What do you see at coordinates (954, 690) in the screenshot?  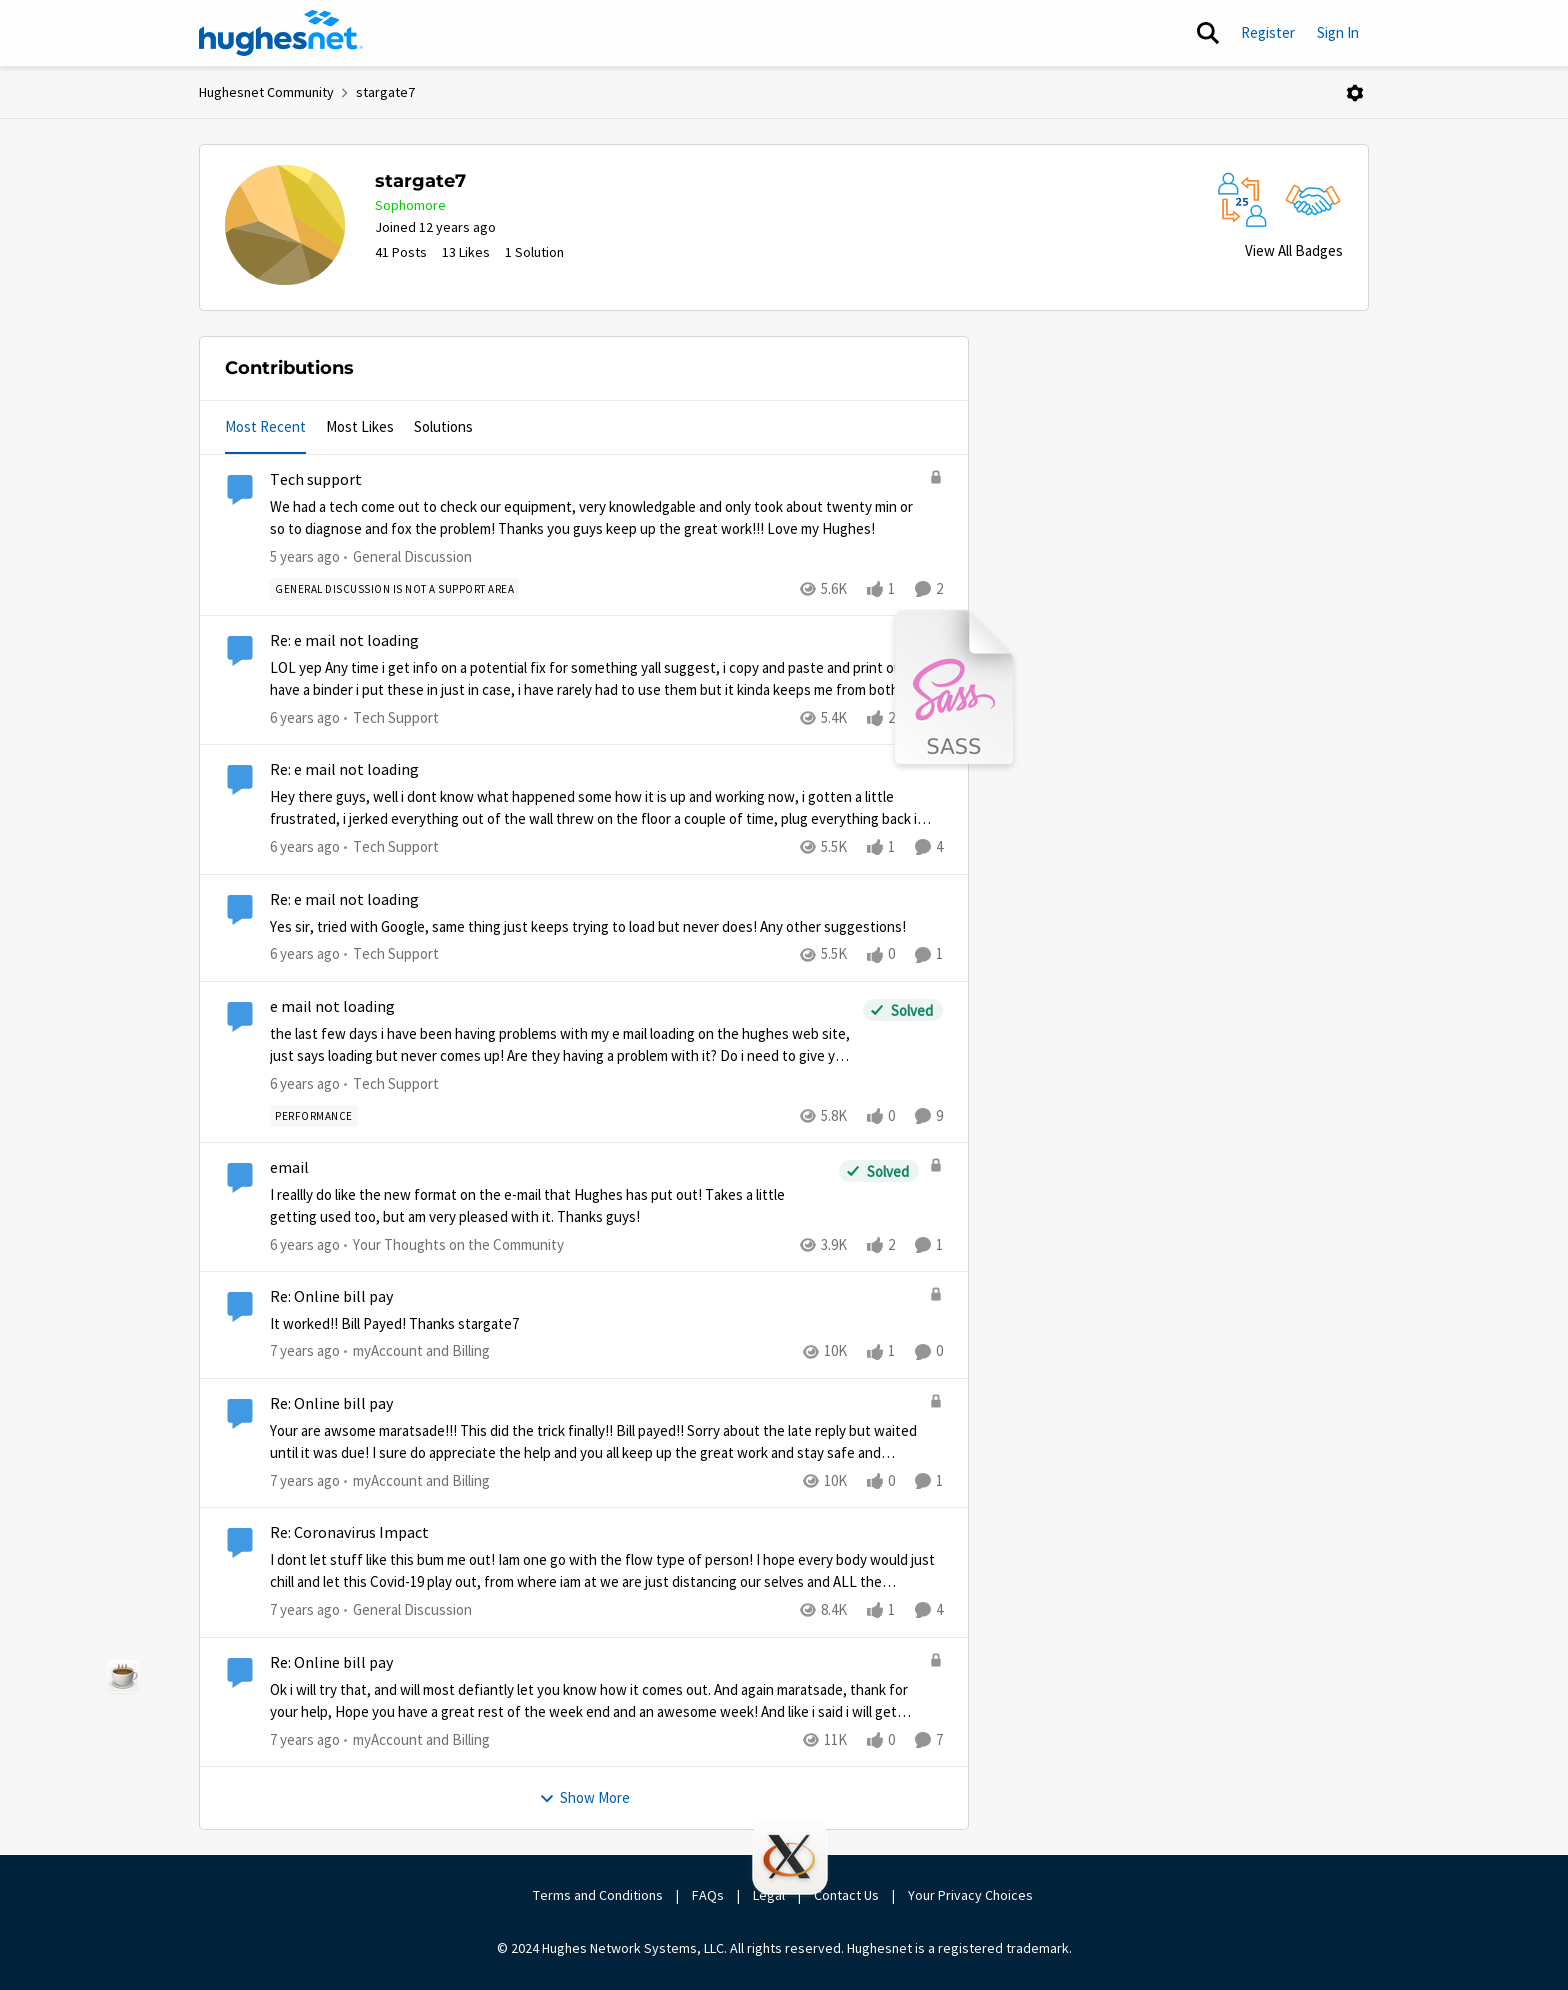 I see `sass stylesheet file` at bounding box center [954, 690].